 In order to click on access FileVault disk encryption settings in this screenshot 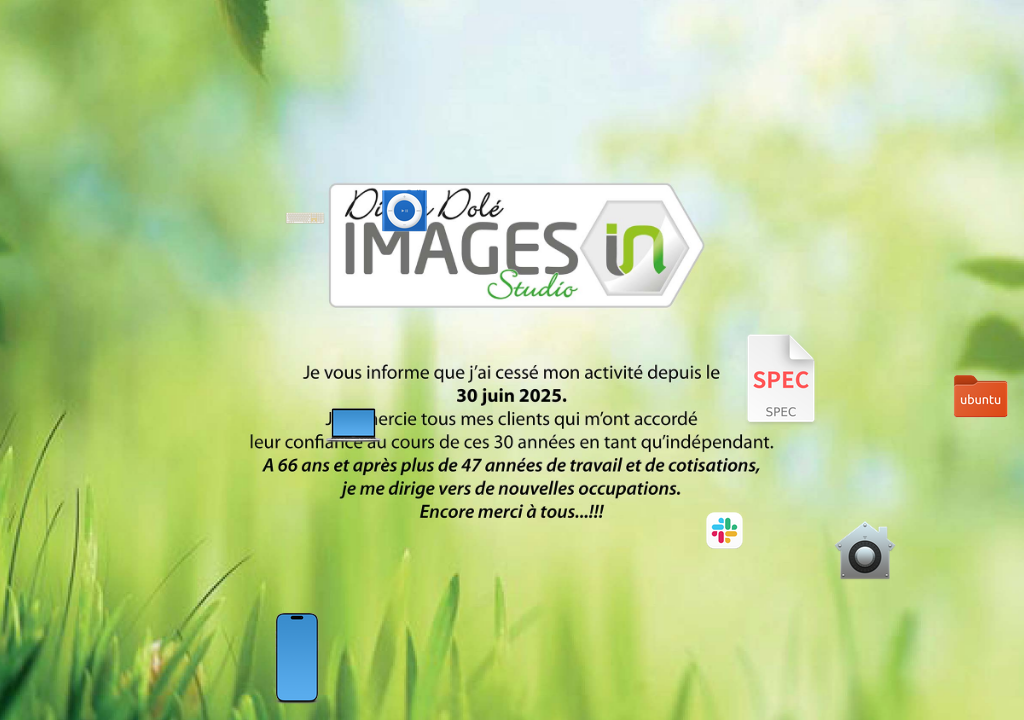, I will do `click(865, 550)`.